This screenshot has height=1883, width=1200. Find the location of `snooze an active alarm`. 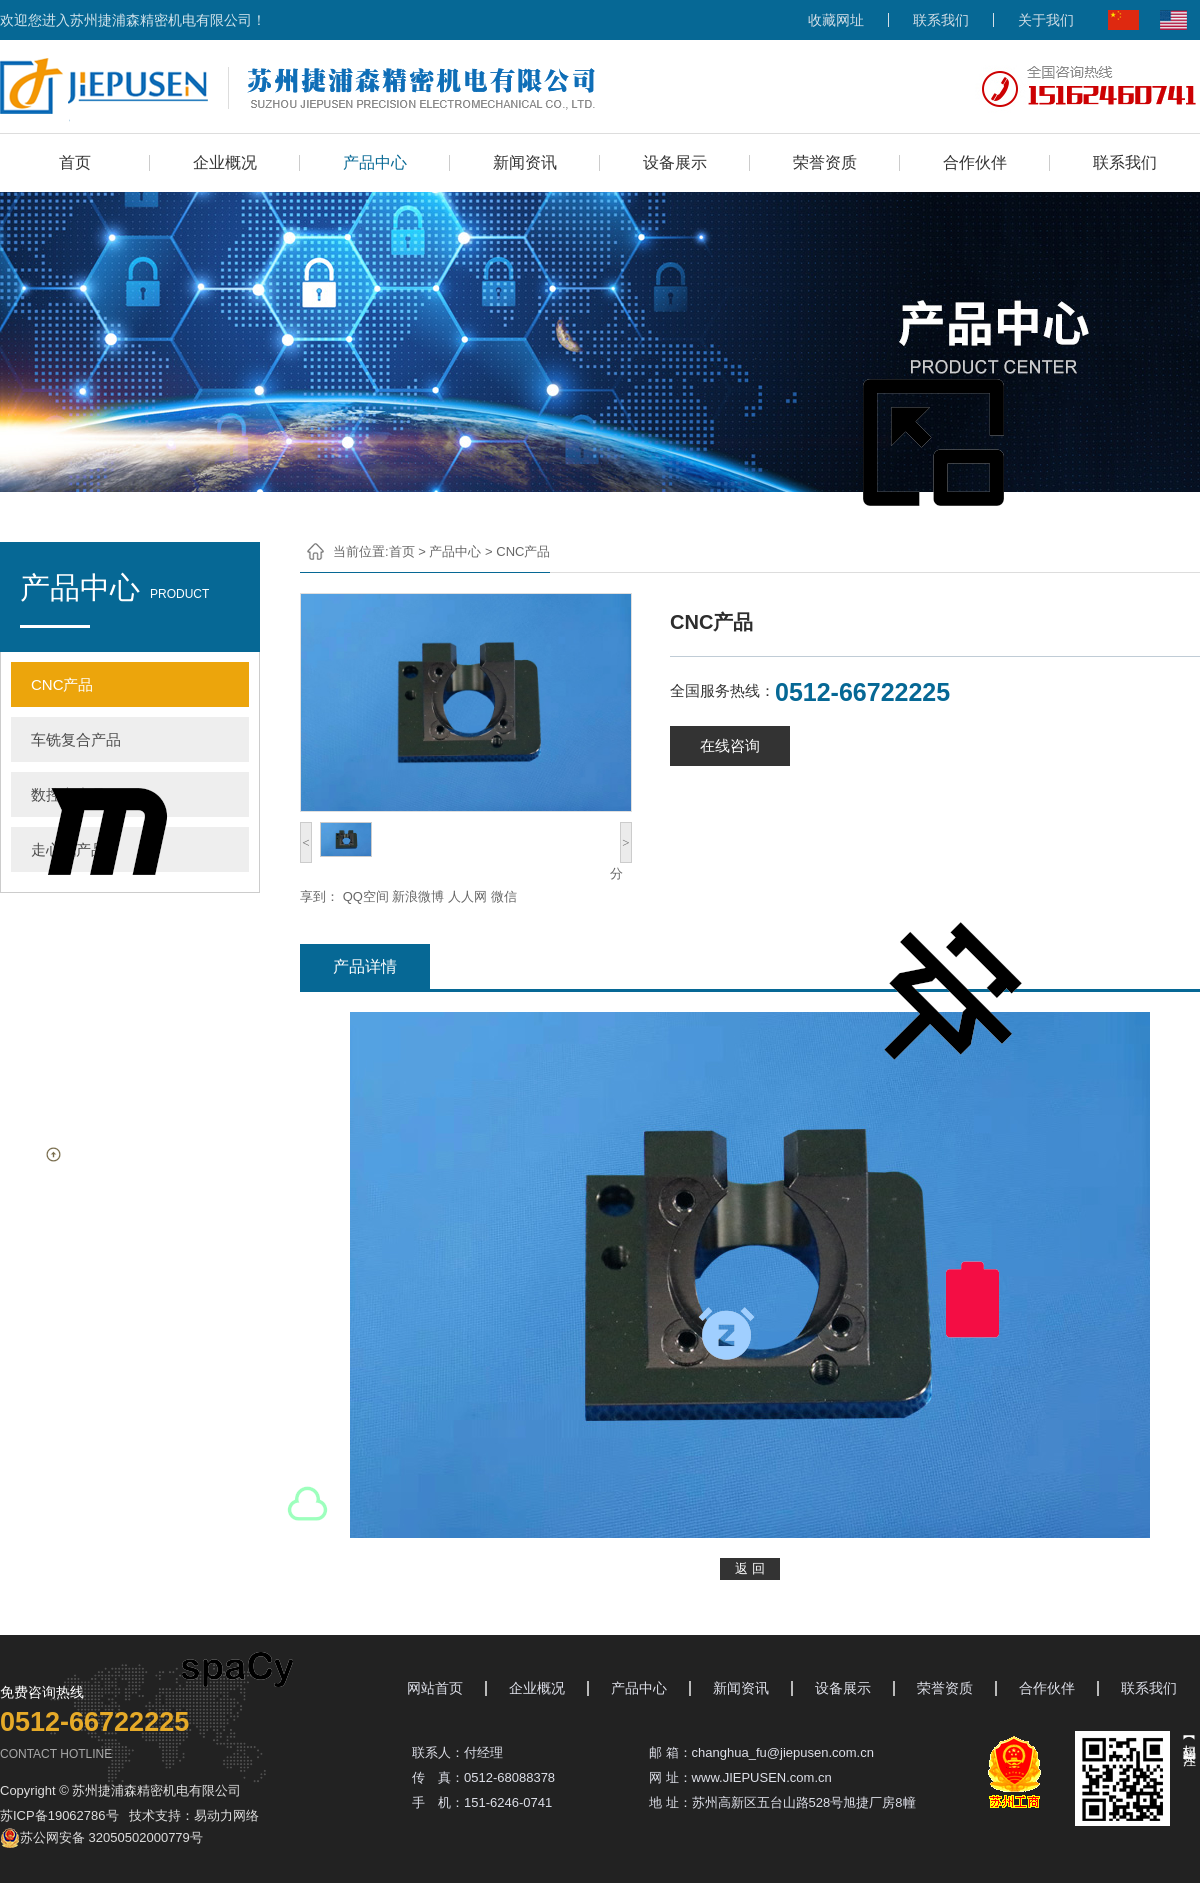

snooze an active alarm is located at coordinates (726, 1332).